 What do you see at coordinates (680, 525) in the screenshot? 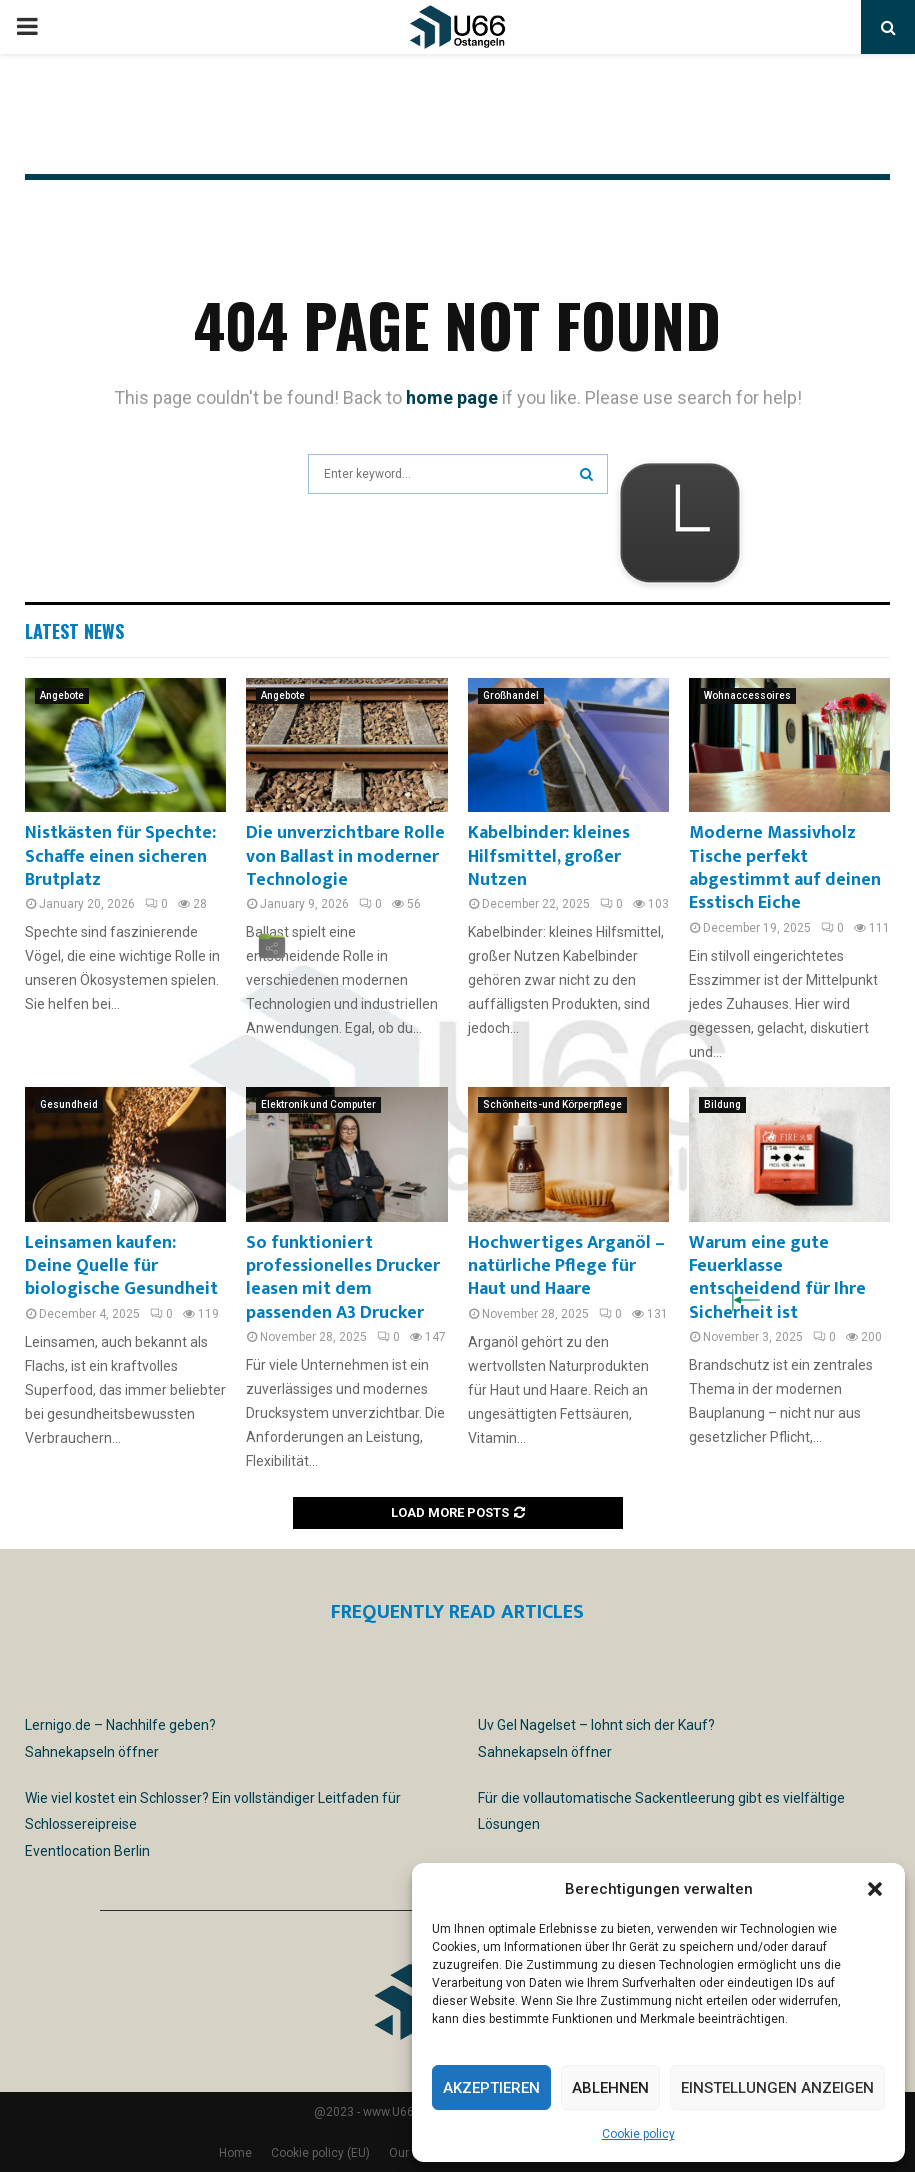
I see `open date and time settings` at bounding box center [680, 525].